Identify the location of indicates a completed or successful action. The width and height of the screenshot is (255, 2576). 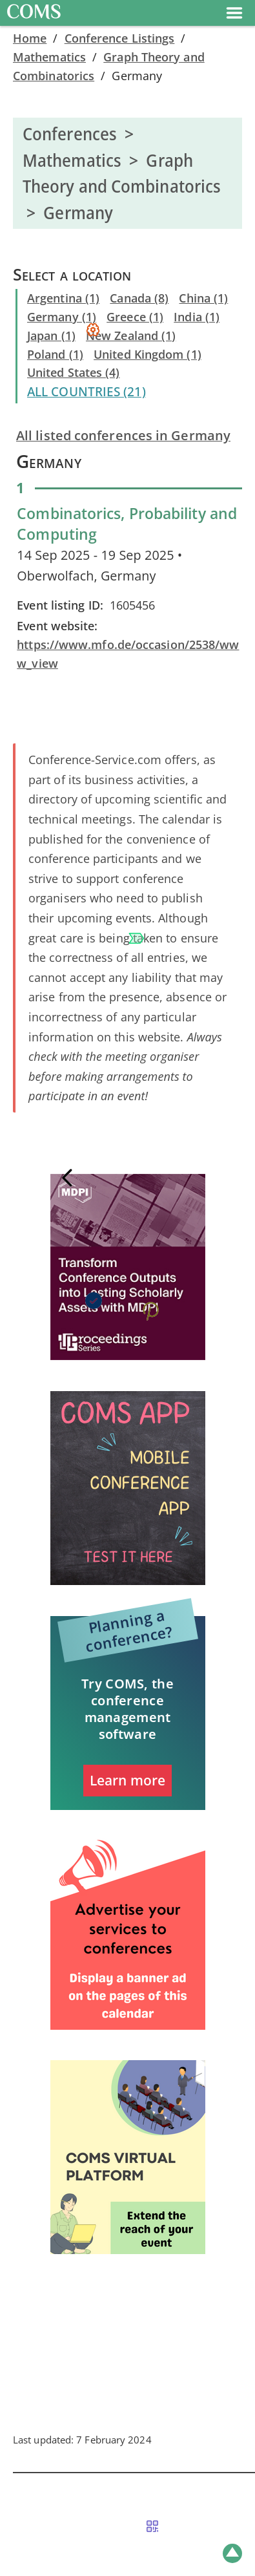
(94, 1301).